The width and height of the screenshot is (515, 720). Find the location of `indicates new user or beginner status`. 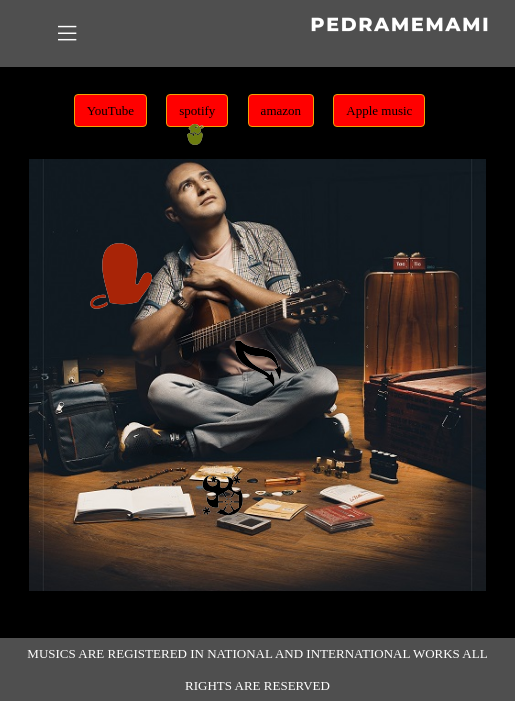

indicates new user or beginner status is located at coordinates (195, 134).